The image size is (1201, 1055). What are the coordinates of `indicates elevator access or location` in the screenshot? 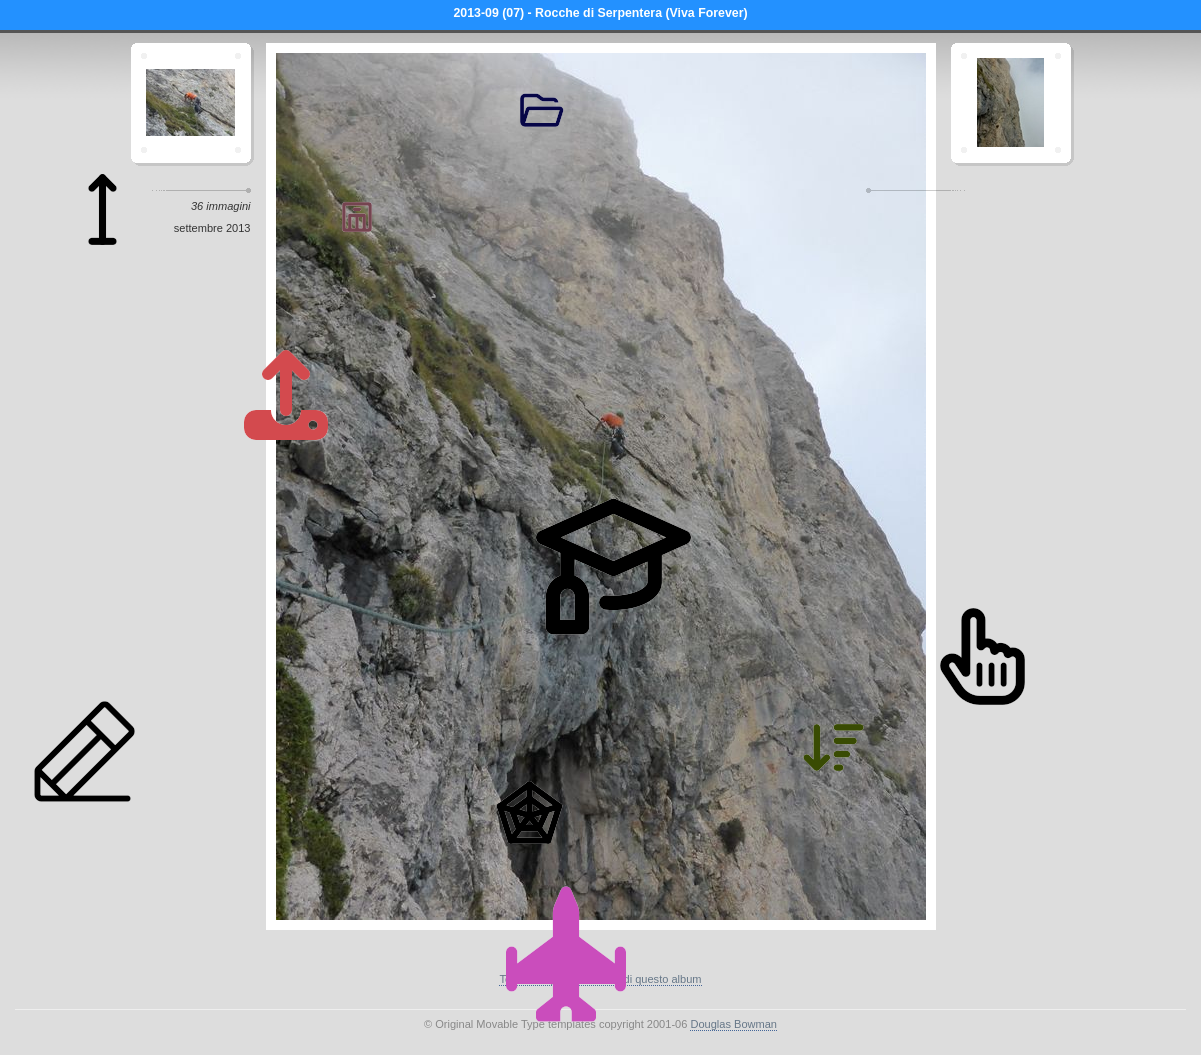 It's located at (357, 217).